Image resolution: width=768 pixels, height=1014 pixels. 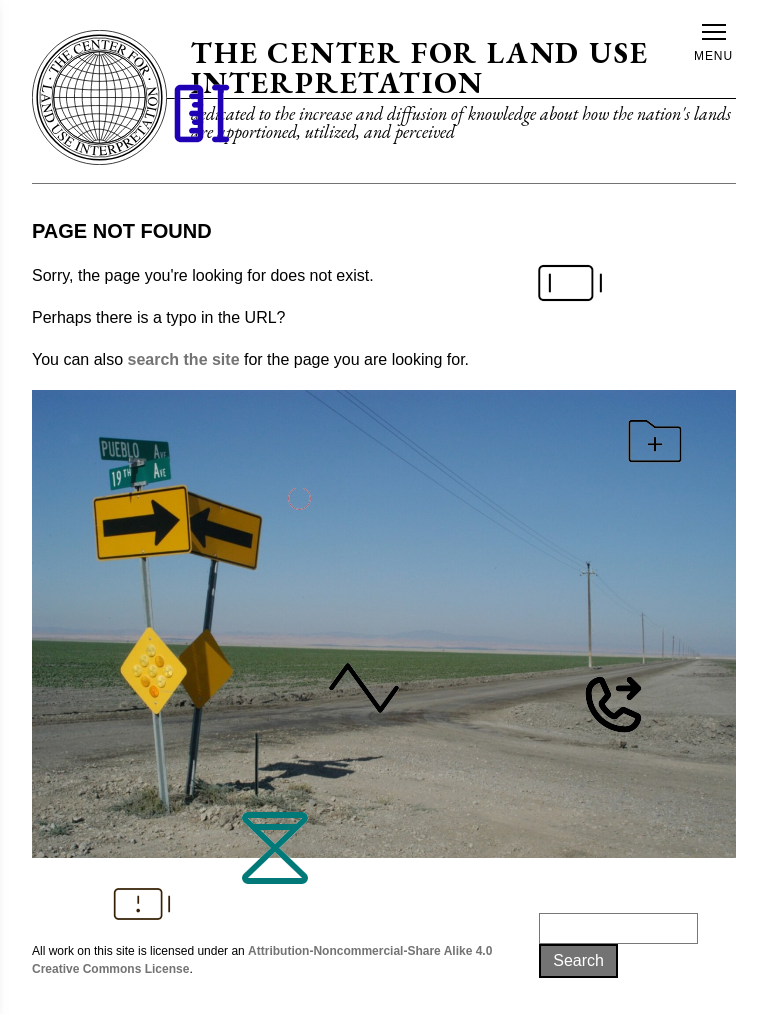 What do you see at coordinates (299, 498) in the screenshot?
I see `loading or processing in progress` at bounding box center [299, 498].